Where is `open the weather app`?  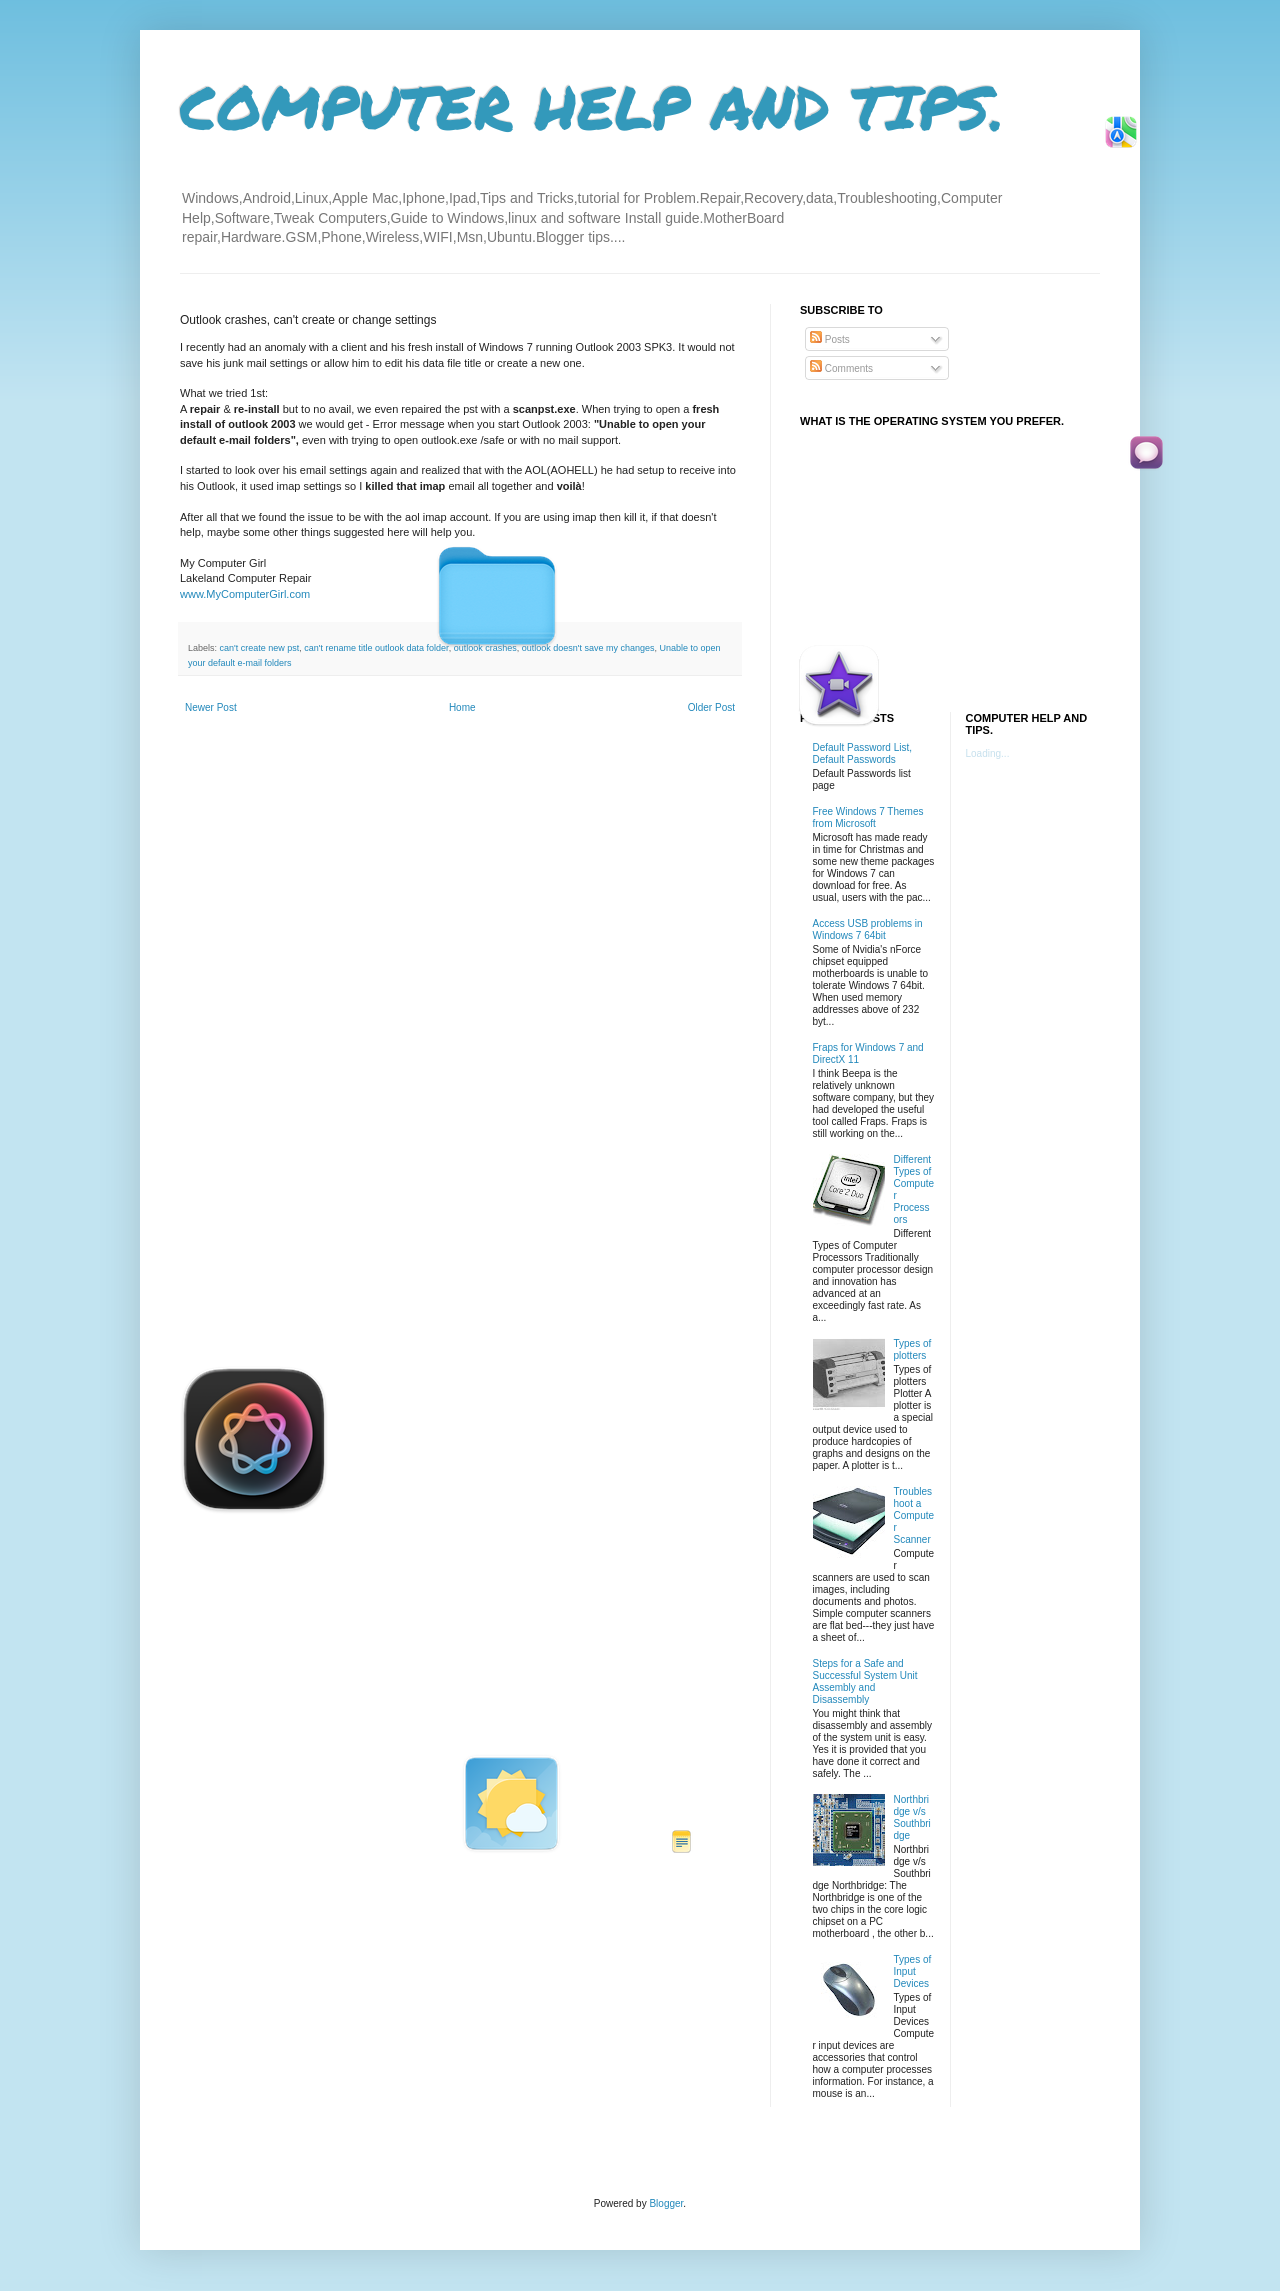 open the weather app is located at coordinates (511, 1803).